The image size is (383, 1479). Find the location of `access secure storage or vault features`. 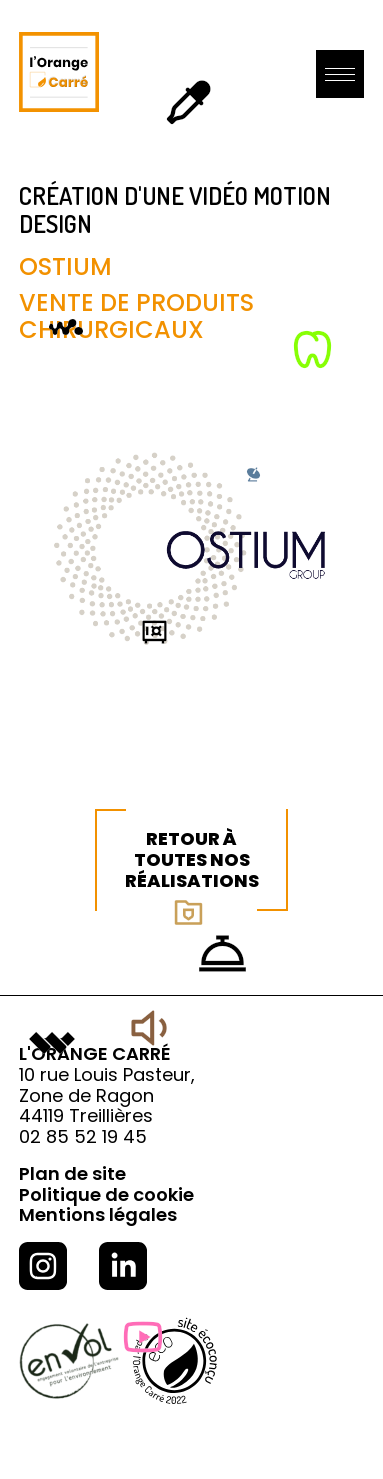

access secure storage or vault features is located at coordinates (154, 631).